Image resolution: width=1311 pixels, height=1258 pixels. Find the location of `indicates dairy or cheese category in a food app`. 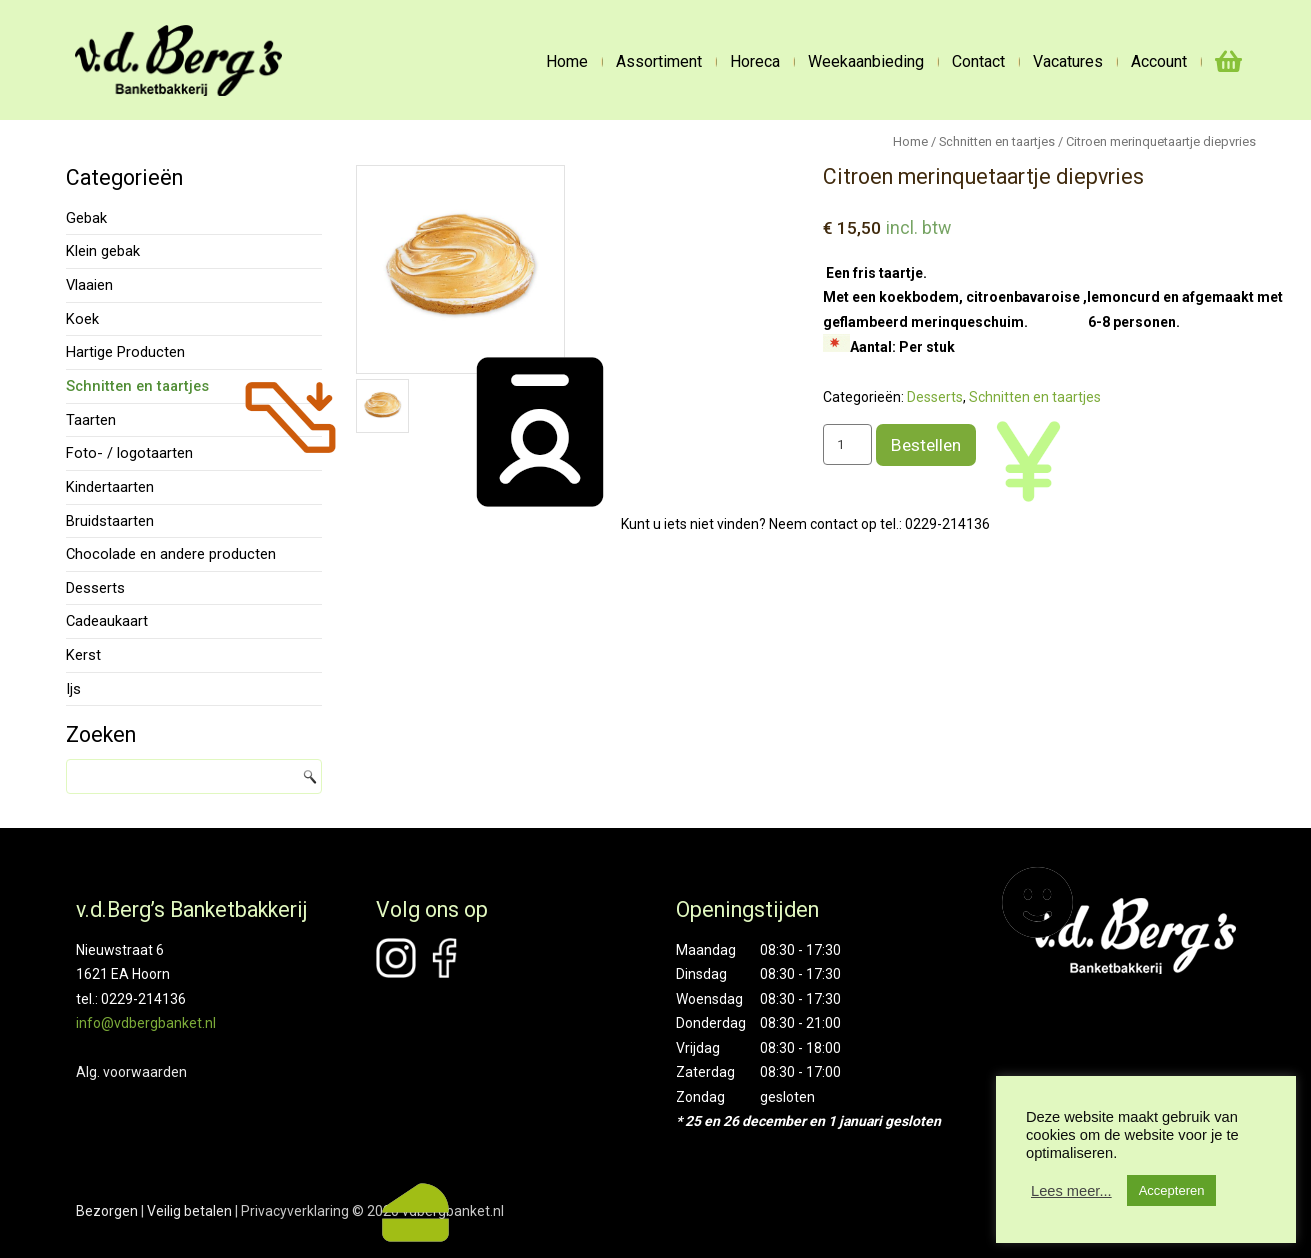

indicates dairy or cheese category in a food app is located at coordinates (415, 1212).